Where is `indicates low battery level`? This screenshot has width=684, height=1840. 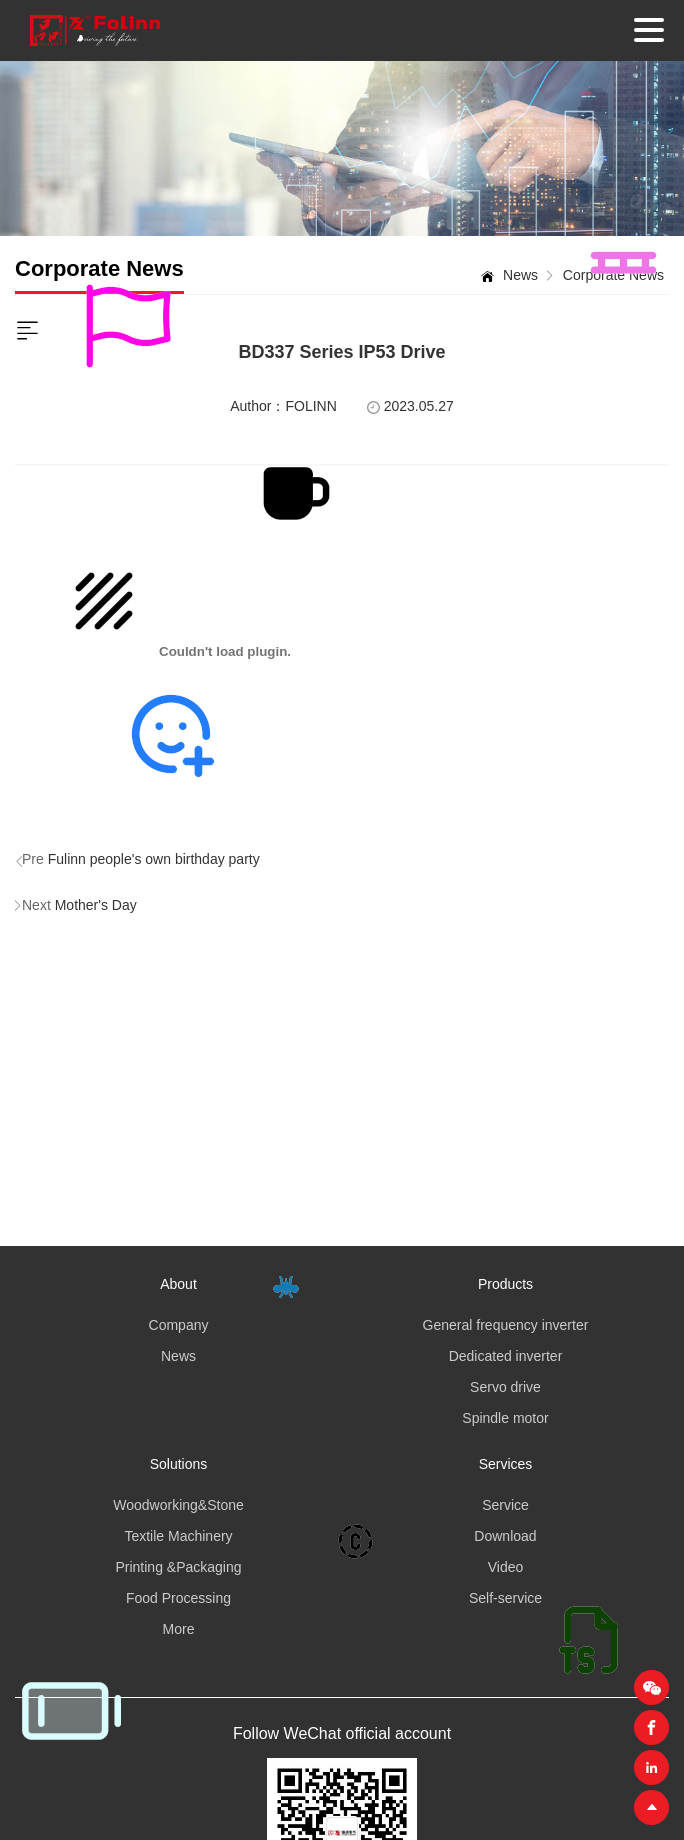
indicates low battery level is located at coordinates (70, 1711).